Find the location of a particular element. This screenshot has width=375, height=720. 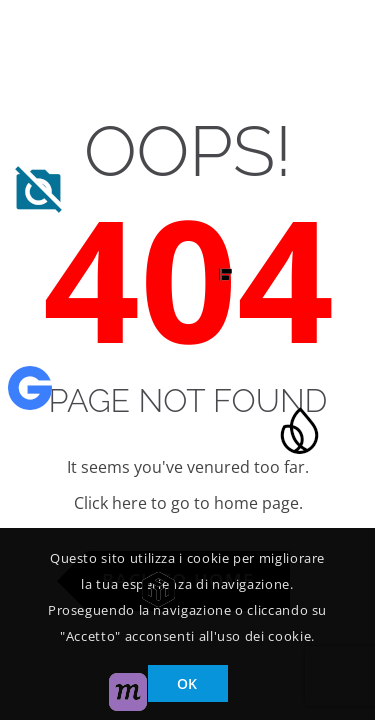

open the Groupon app is located at coordinates (30, 388).